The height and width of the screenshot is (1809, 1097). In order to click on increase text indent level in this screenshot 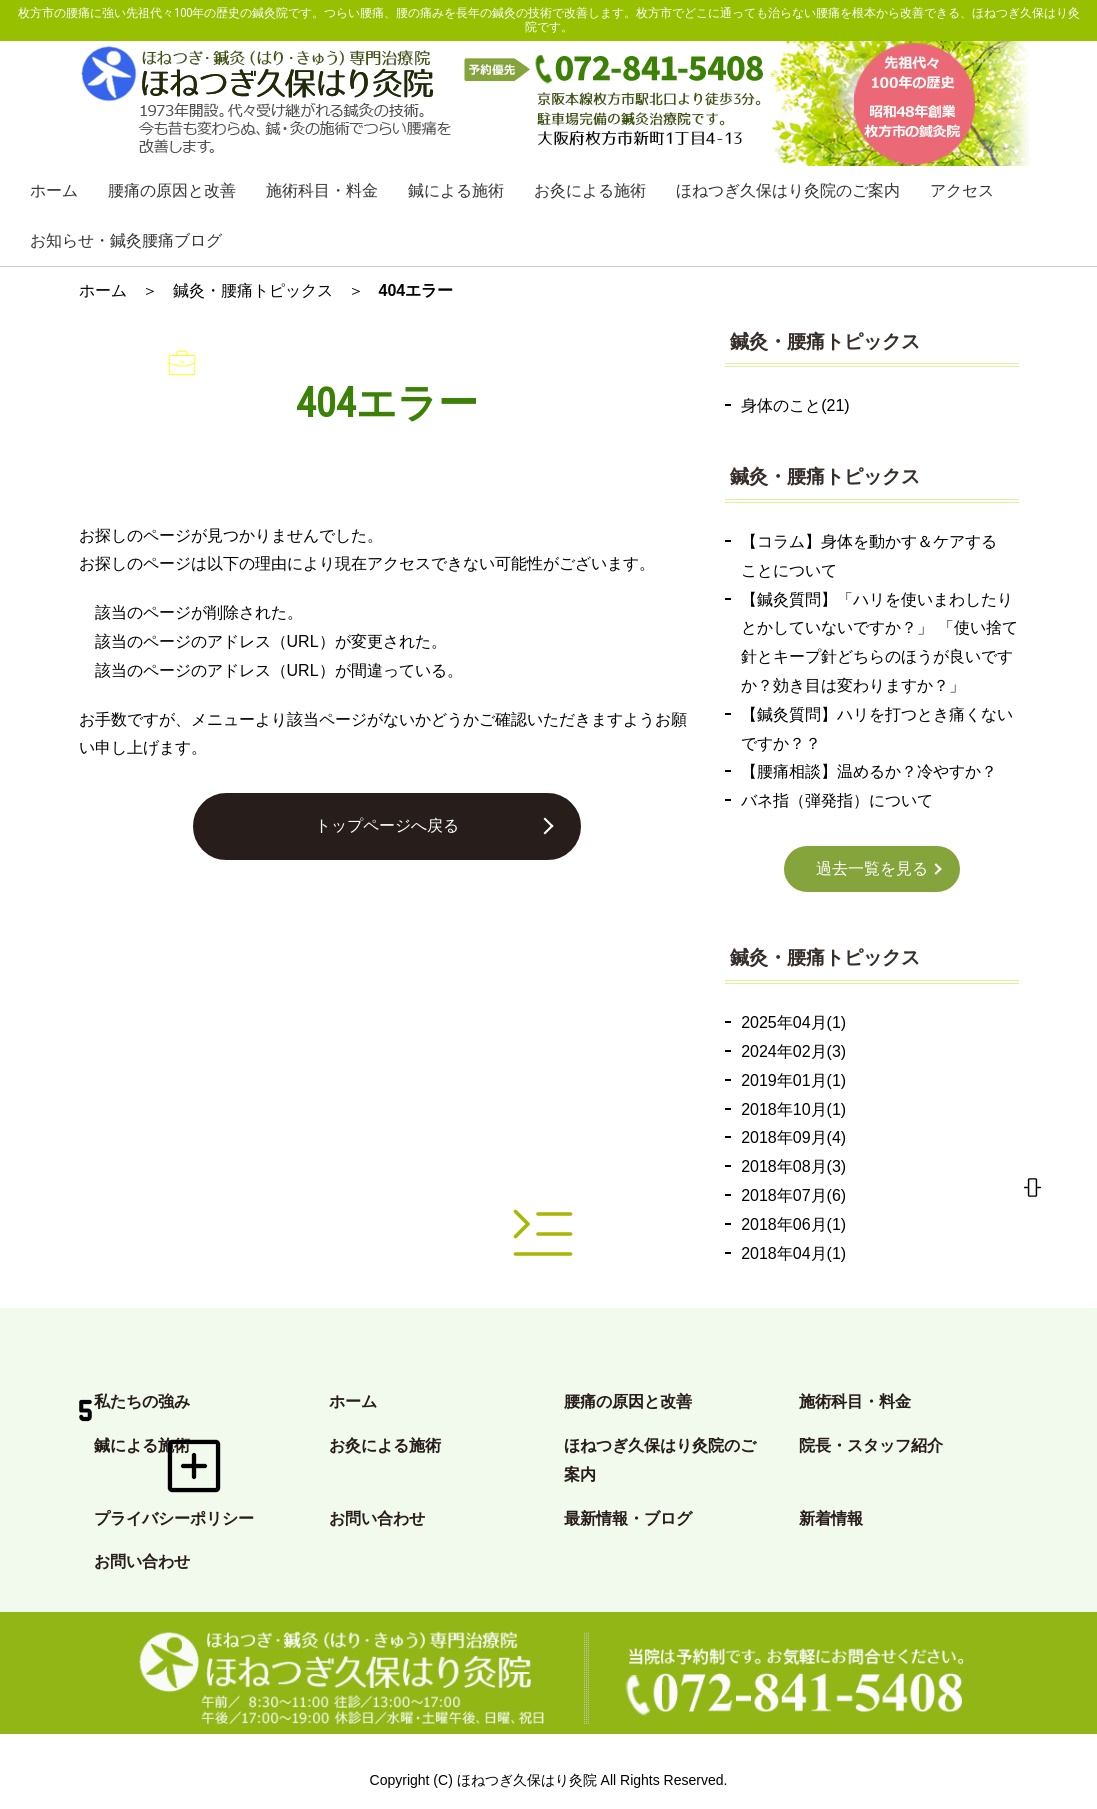, I will do `click(543, 1234)`.